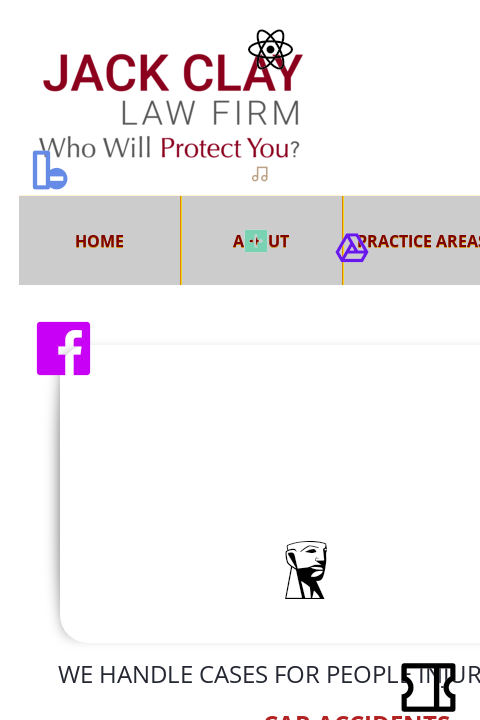 The height and width of the screenshot is (720, 480). I want to click on access music library or player, so click(261, 174).